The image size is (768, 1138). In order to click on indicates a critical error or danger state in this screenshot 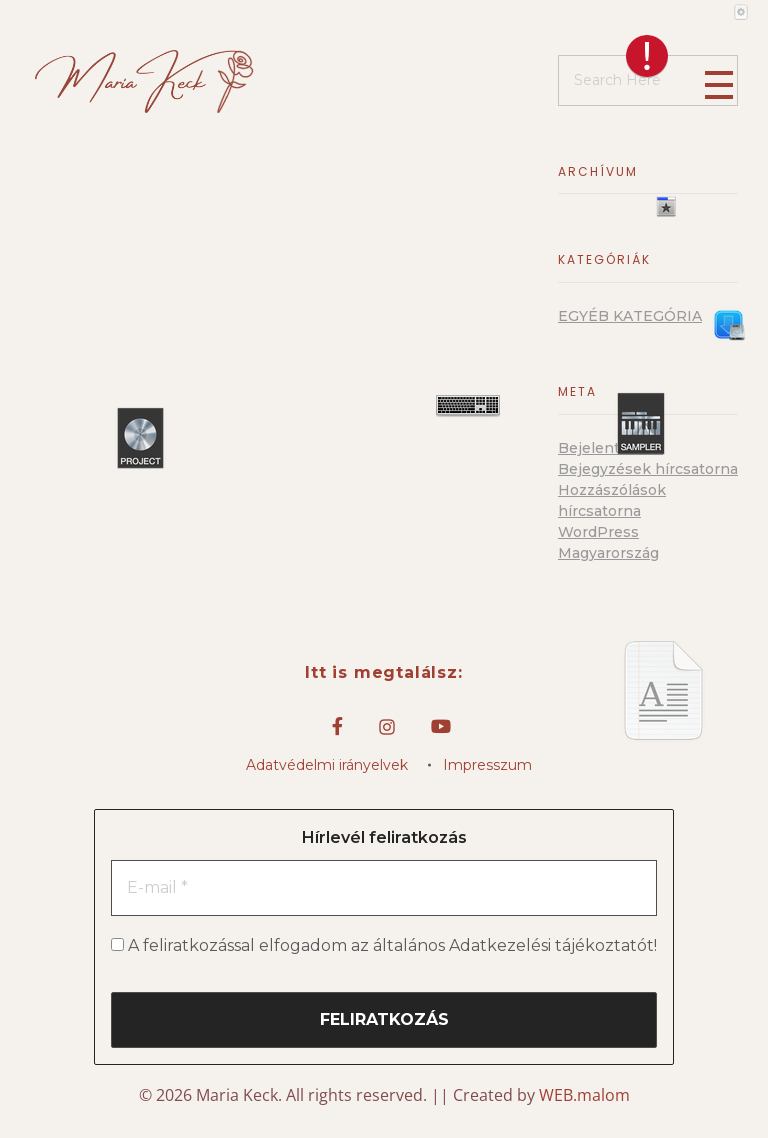, I will do `click(647, 56)`.